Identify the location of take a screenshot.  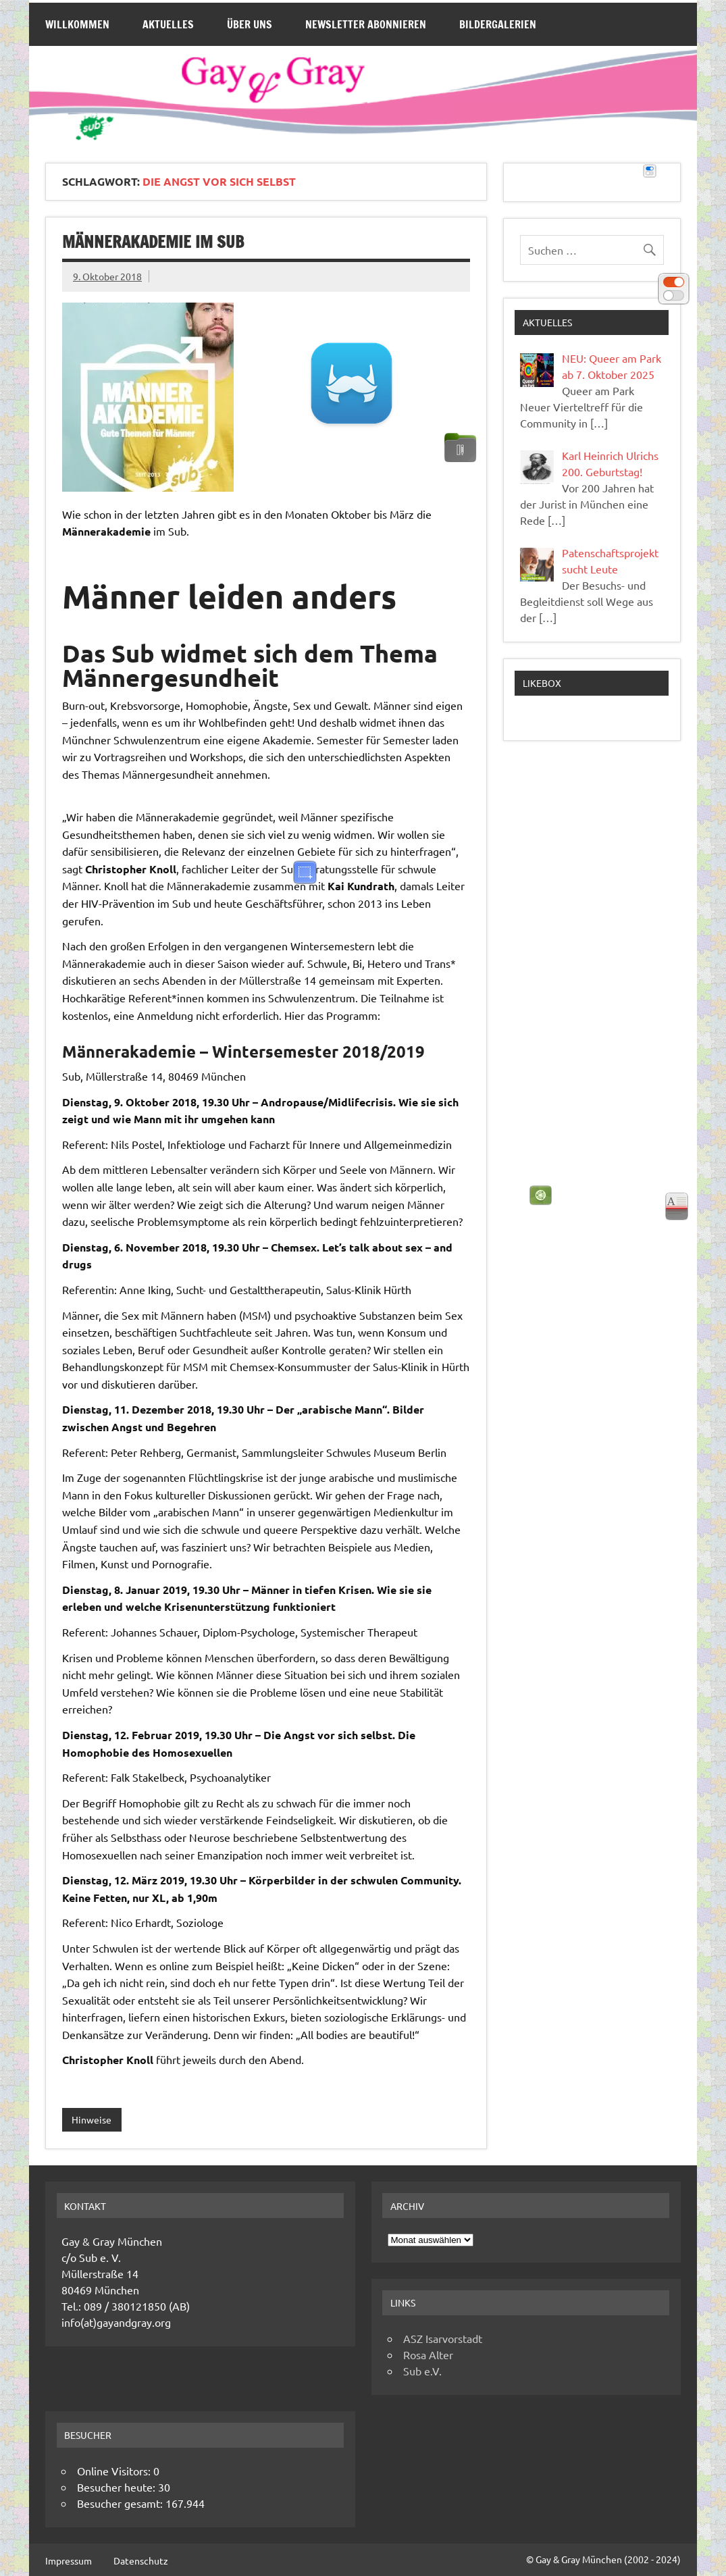
(305, 872).